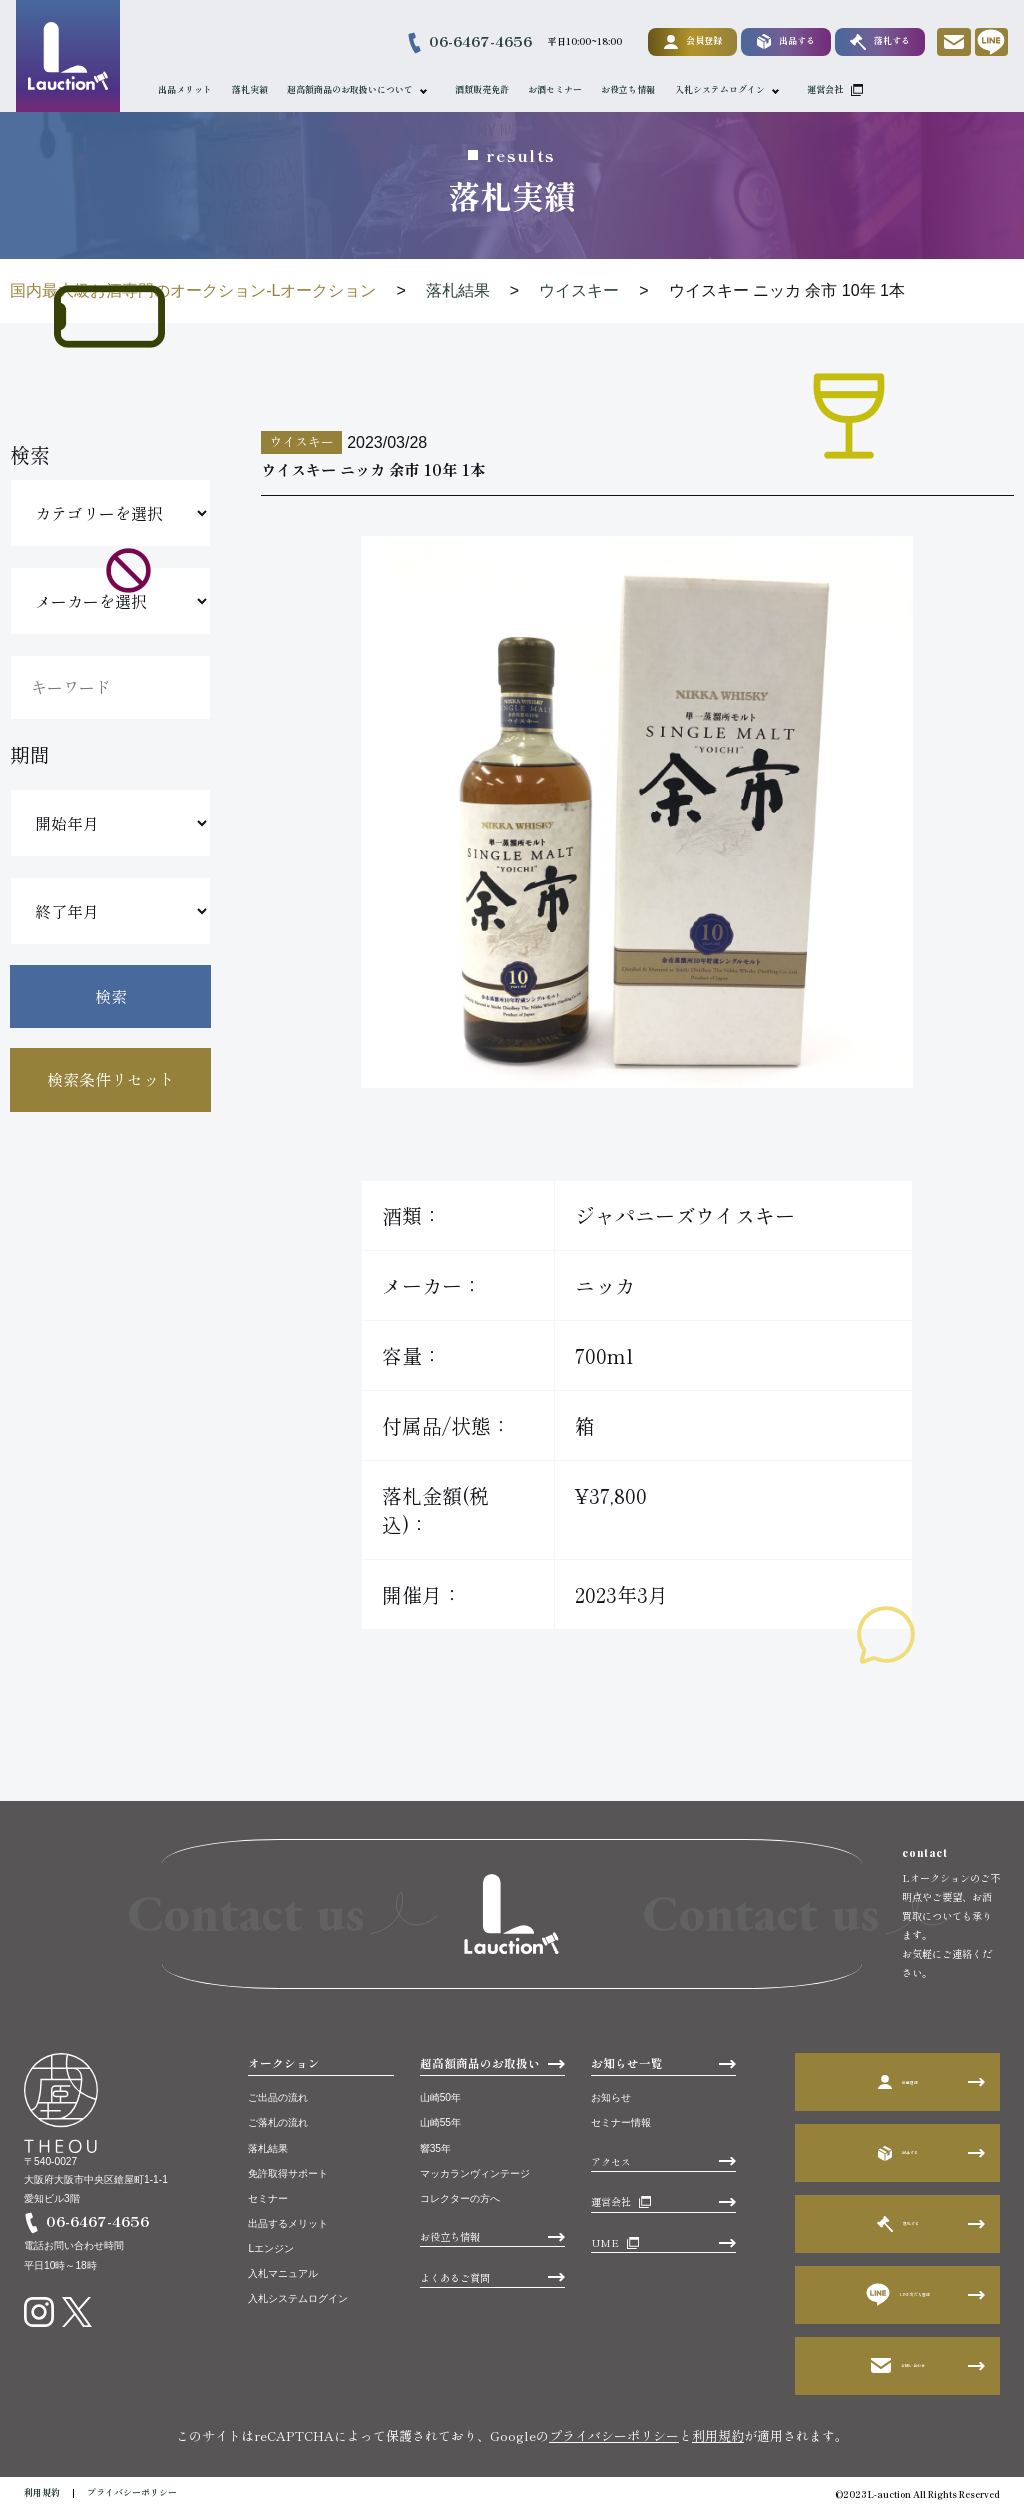 This screenshot has height=2510, width=1024. I want to click on indicates a blocked or prohibited action, so click(128, 570).